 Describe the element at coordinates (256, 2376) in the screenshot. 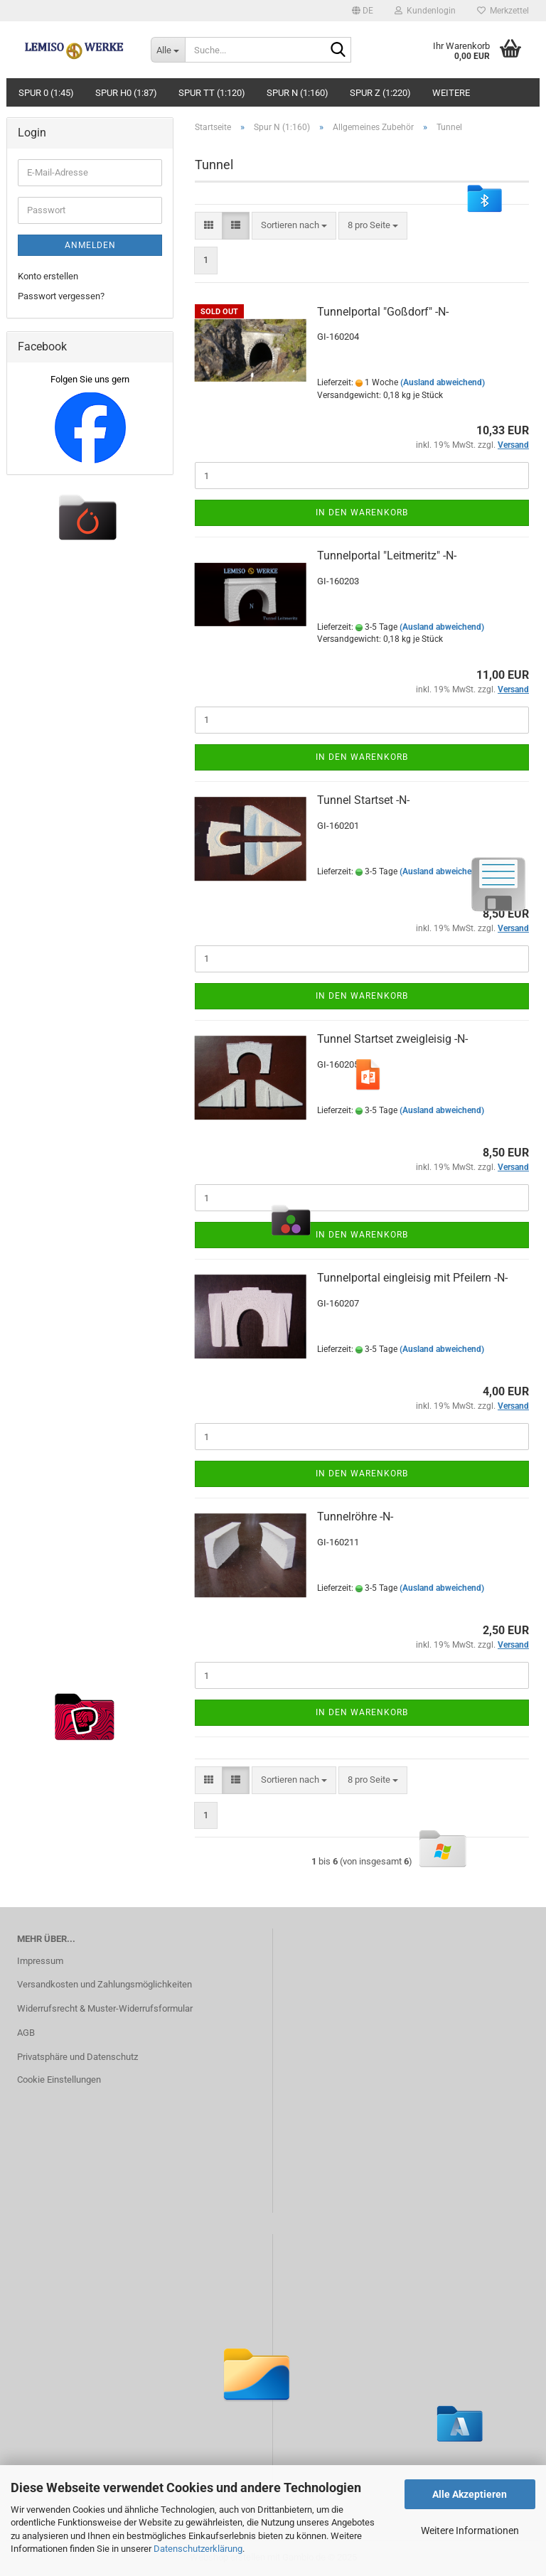

I see `open your files folder` at that location.